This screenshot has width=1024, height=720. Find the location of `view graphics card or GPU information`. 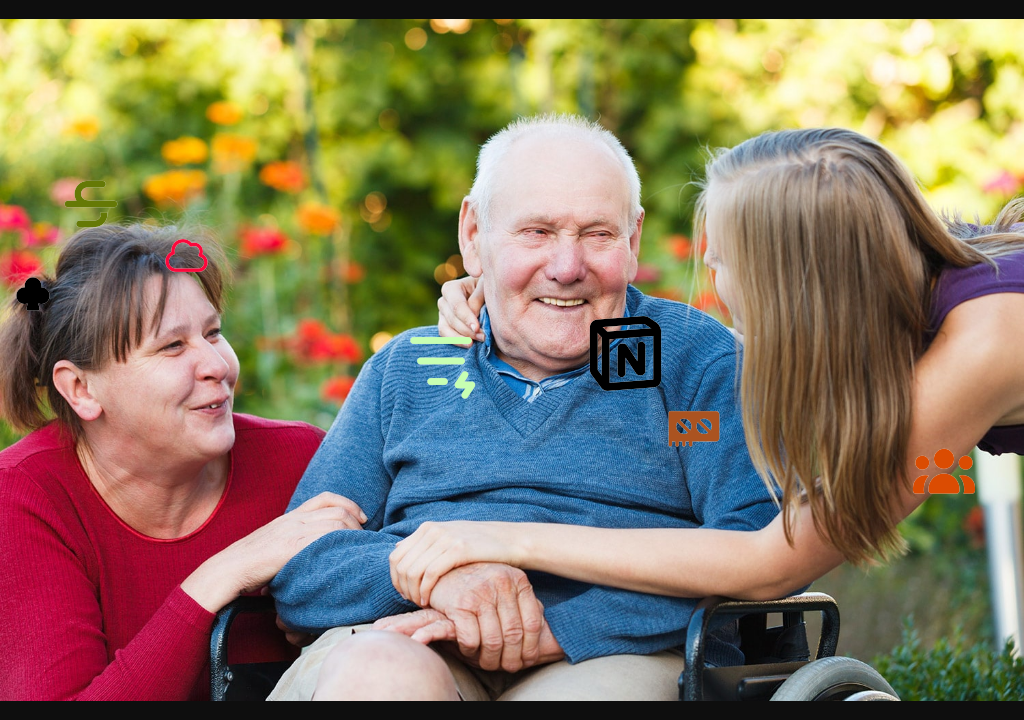

view graphics card or GPU information is located at coordinates (694, 428).